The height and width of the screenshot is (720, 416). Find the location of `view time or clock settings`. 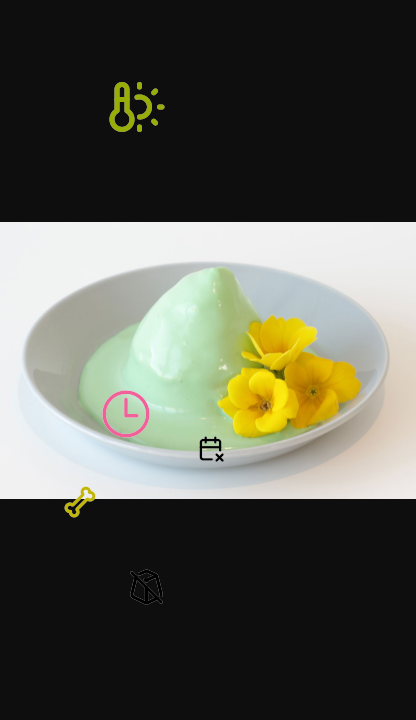

view time or clock settings is located at coordinates (126, 414).